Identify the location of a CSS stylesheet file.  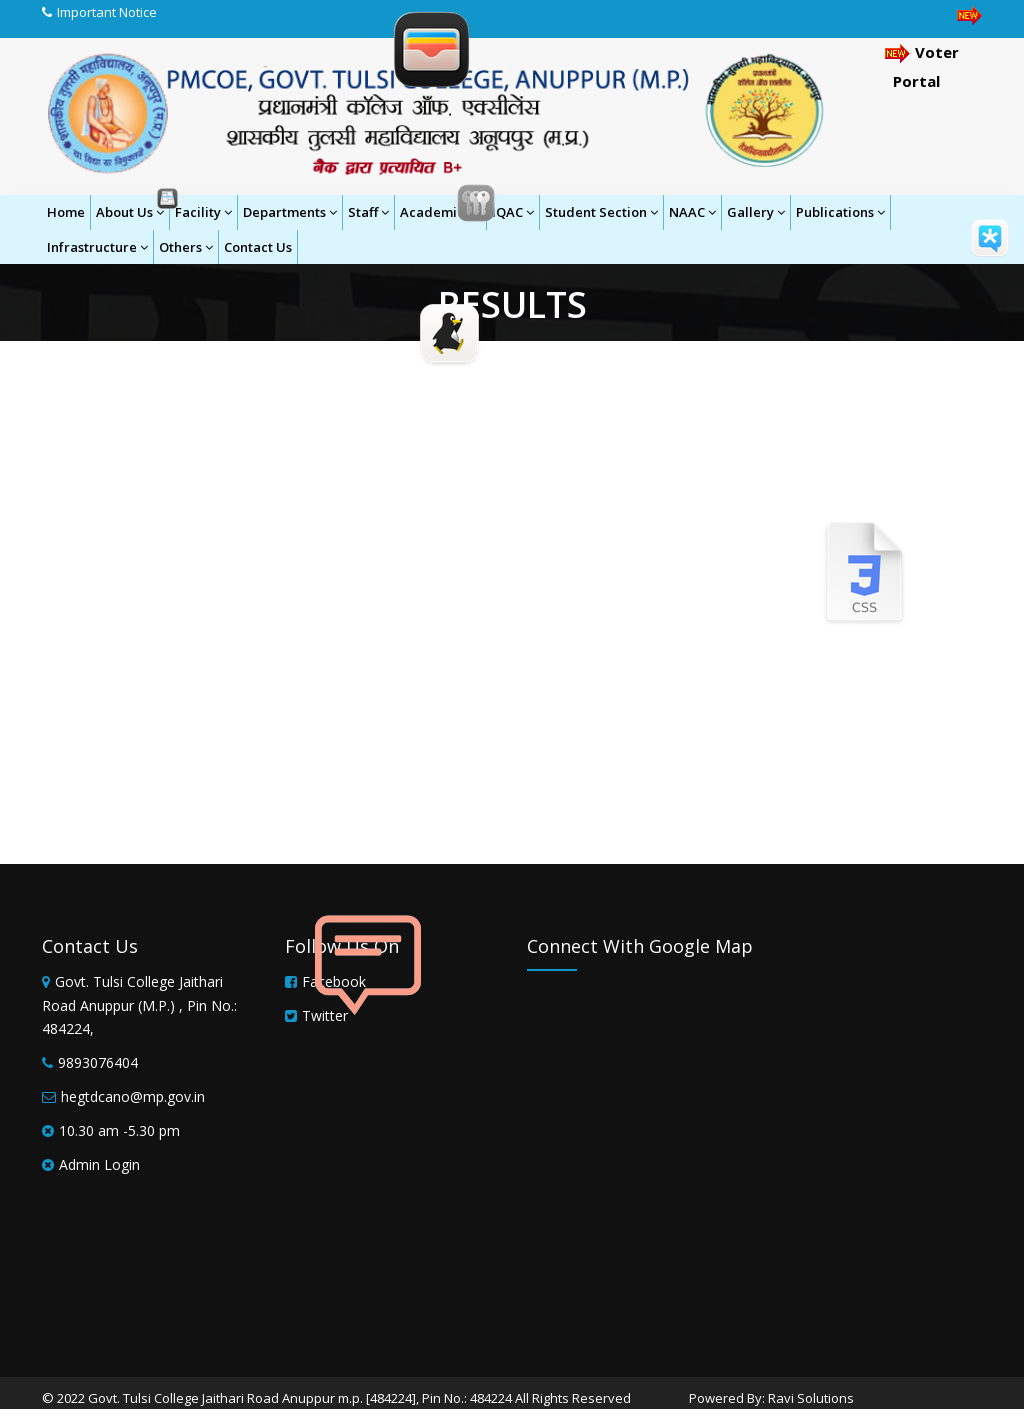
(864, 573).